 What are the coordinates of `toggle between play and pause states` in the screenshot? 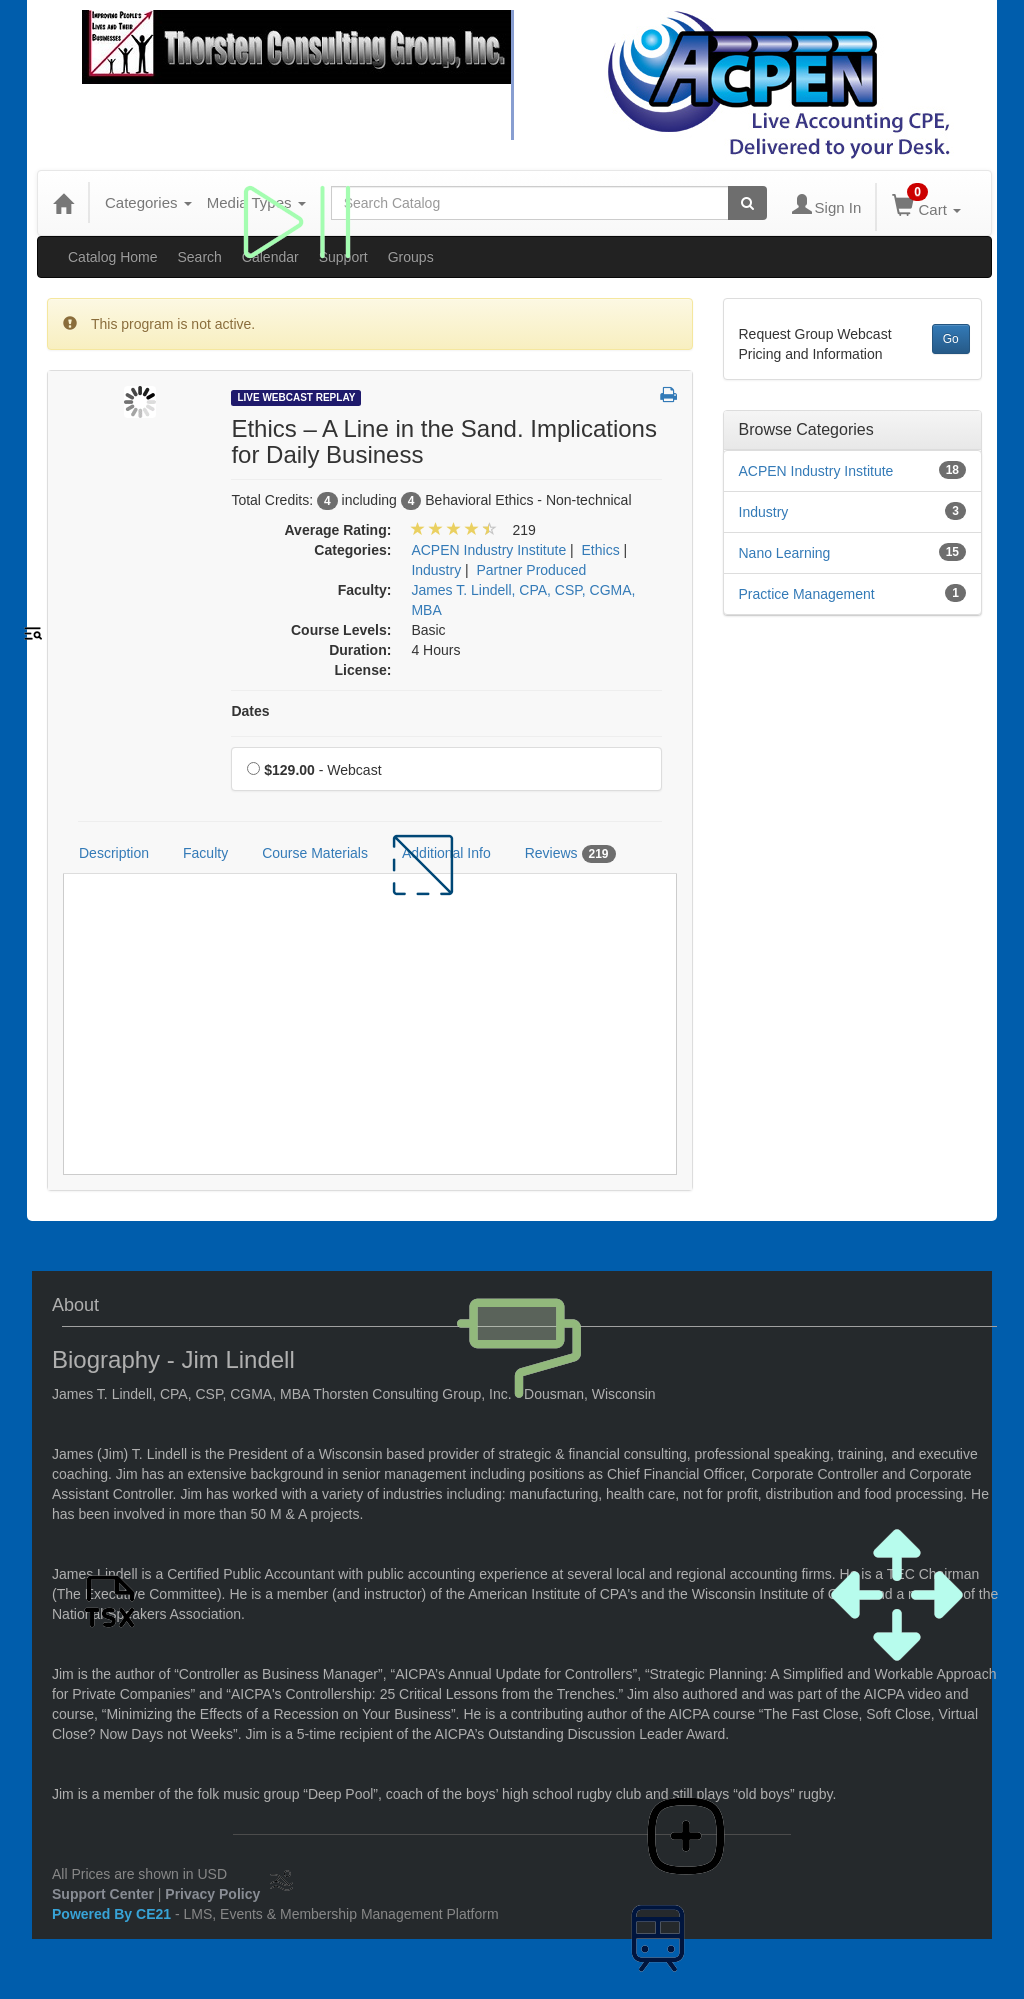 It's located at (297, 222).